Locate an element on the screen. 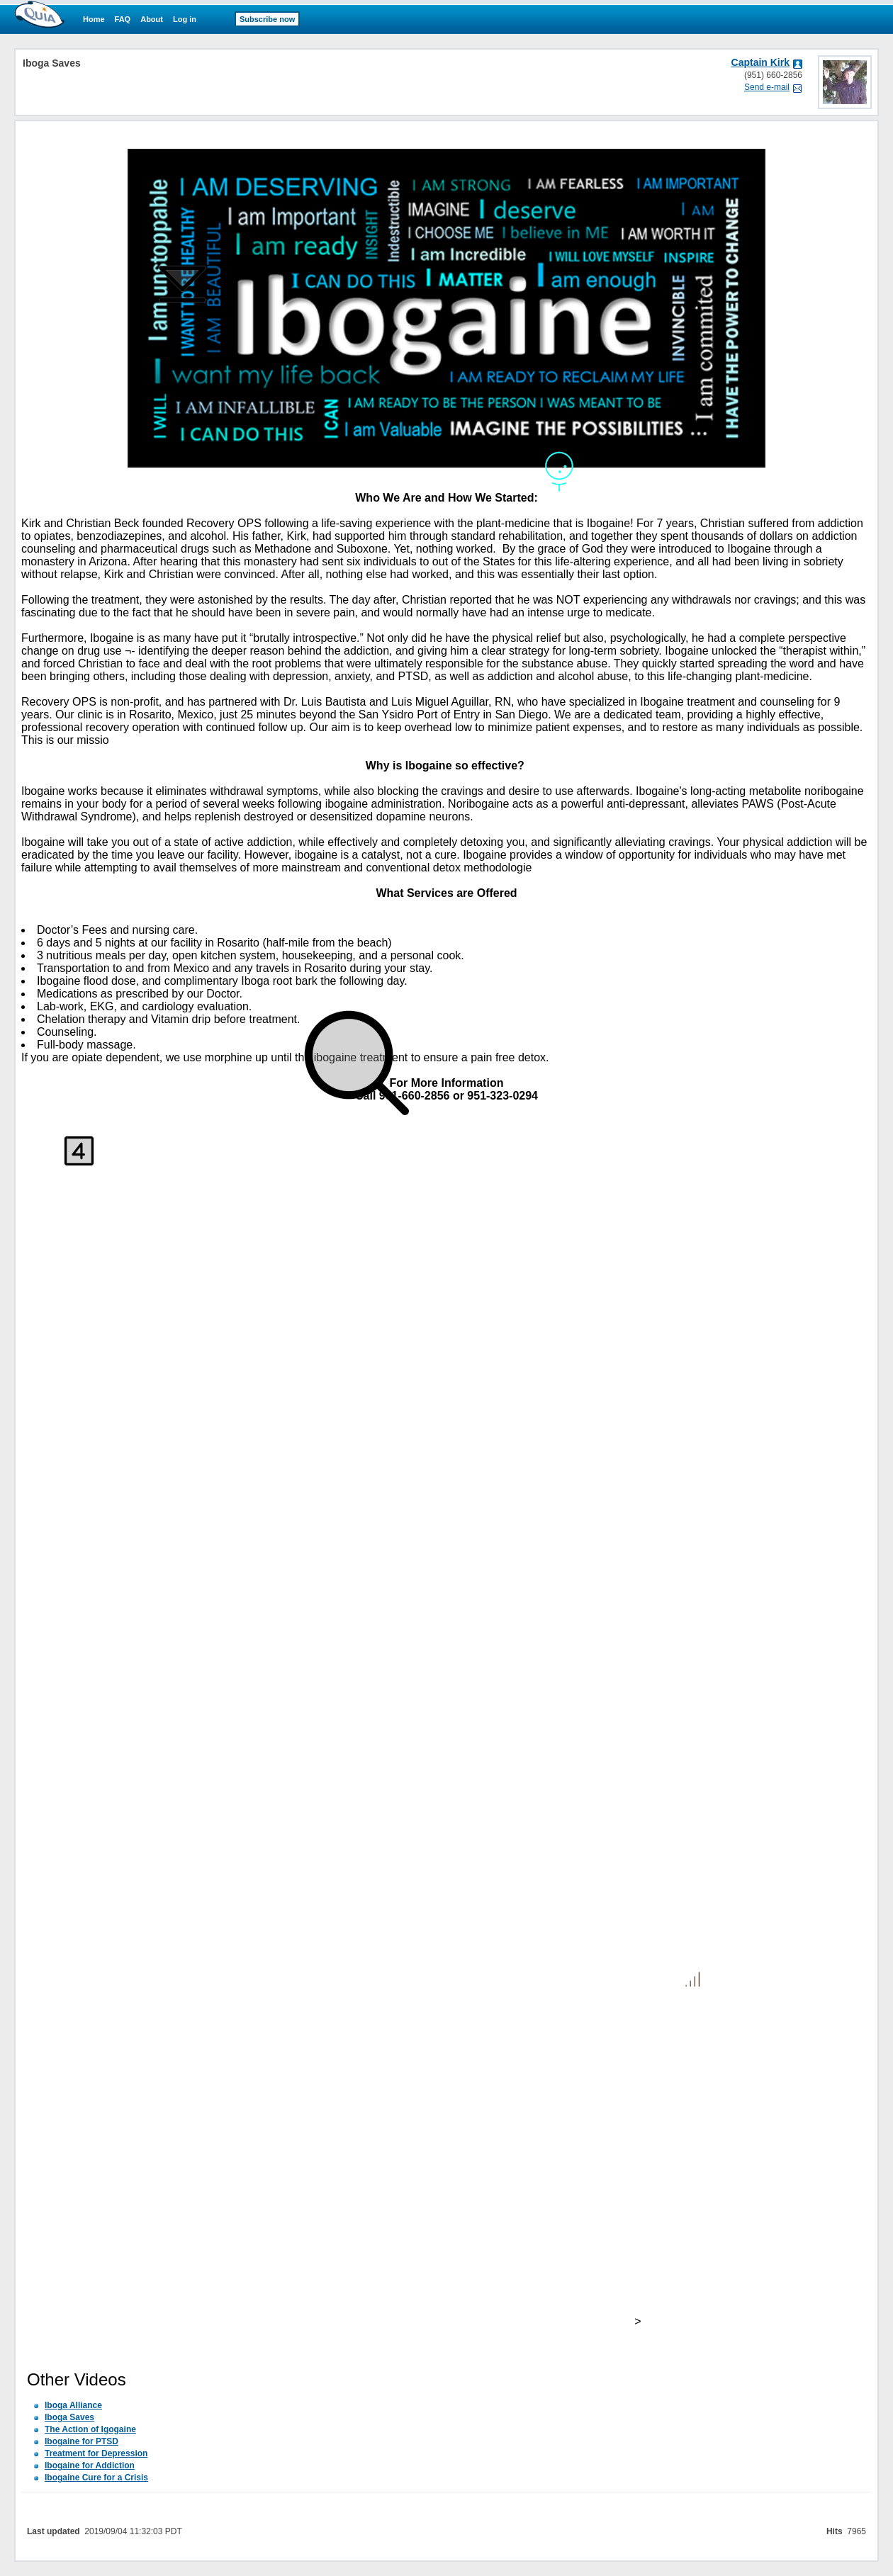  expand content below is located at coordinates (182, 283).